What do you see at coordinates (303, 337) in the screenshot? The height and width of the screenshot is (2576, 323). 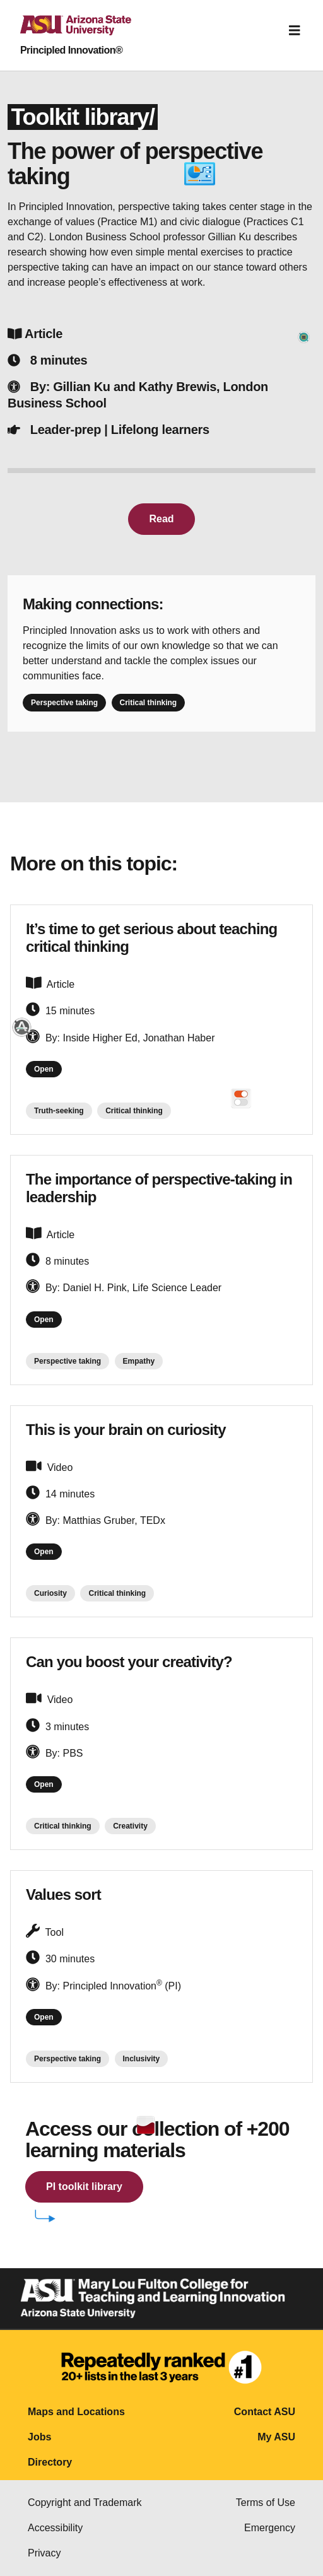 I see `access firmware or system component settings` at bounding box center [303, 337].